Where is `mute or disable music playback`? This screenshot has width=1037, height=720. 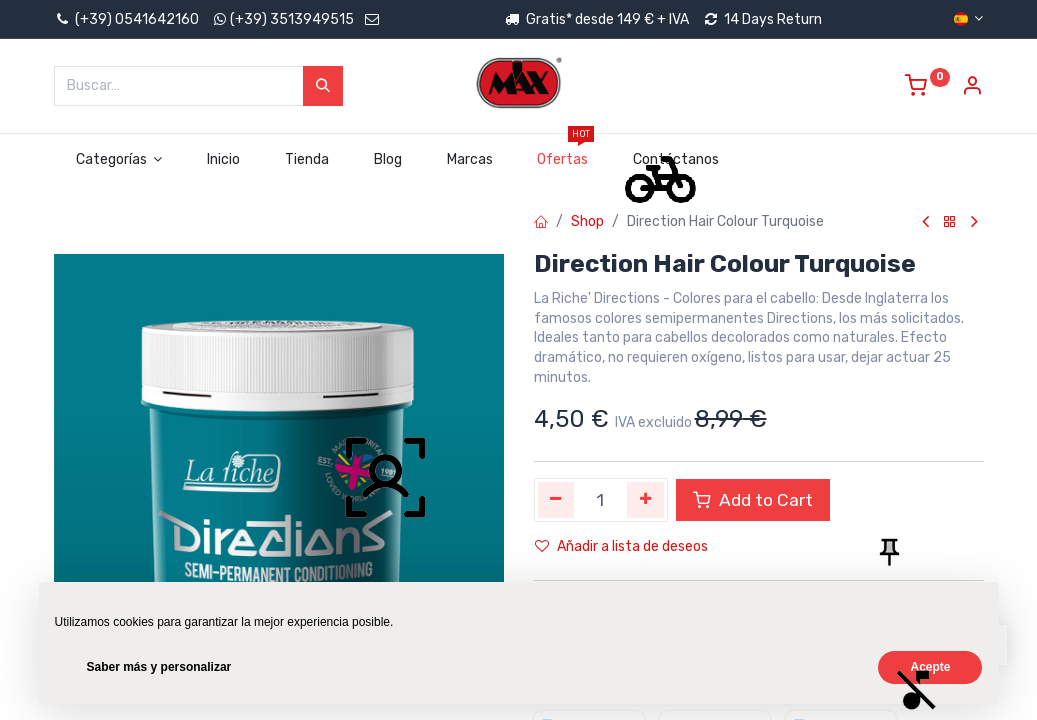 mute or disable music playback is located at coordinates (916, 690).